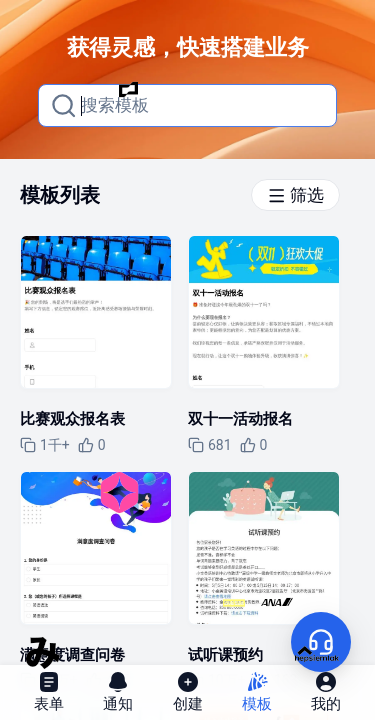 This screenshot has width=375, height=720. I want to click on open the Brex financial management app, so click(128, 89).